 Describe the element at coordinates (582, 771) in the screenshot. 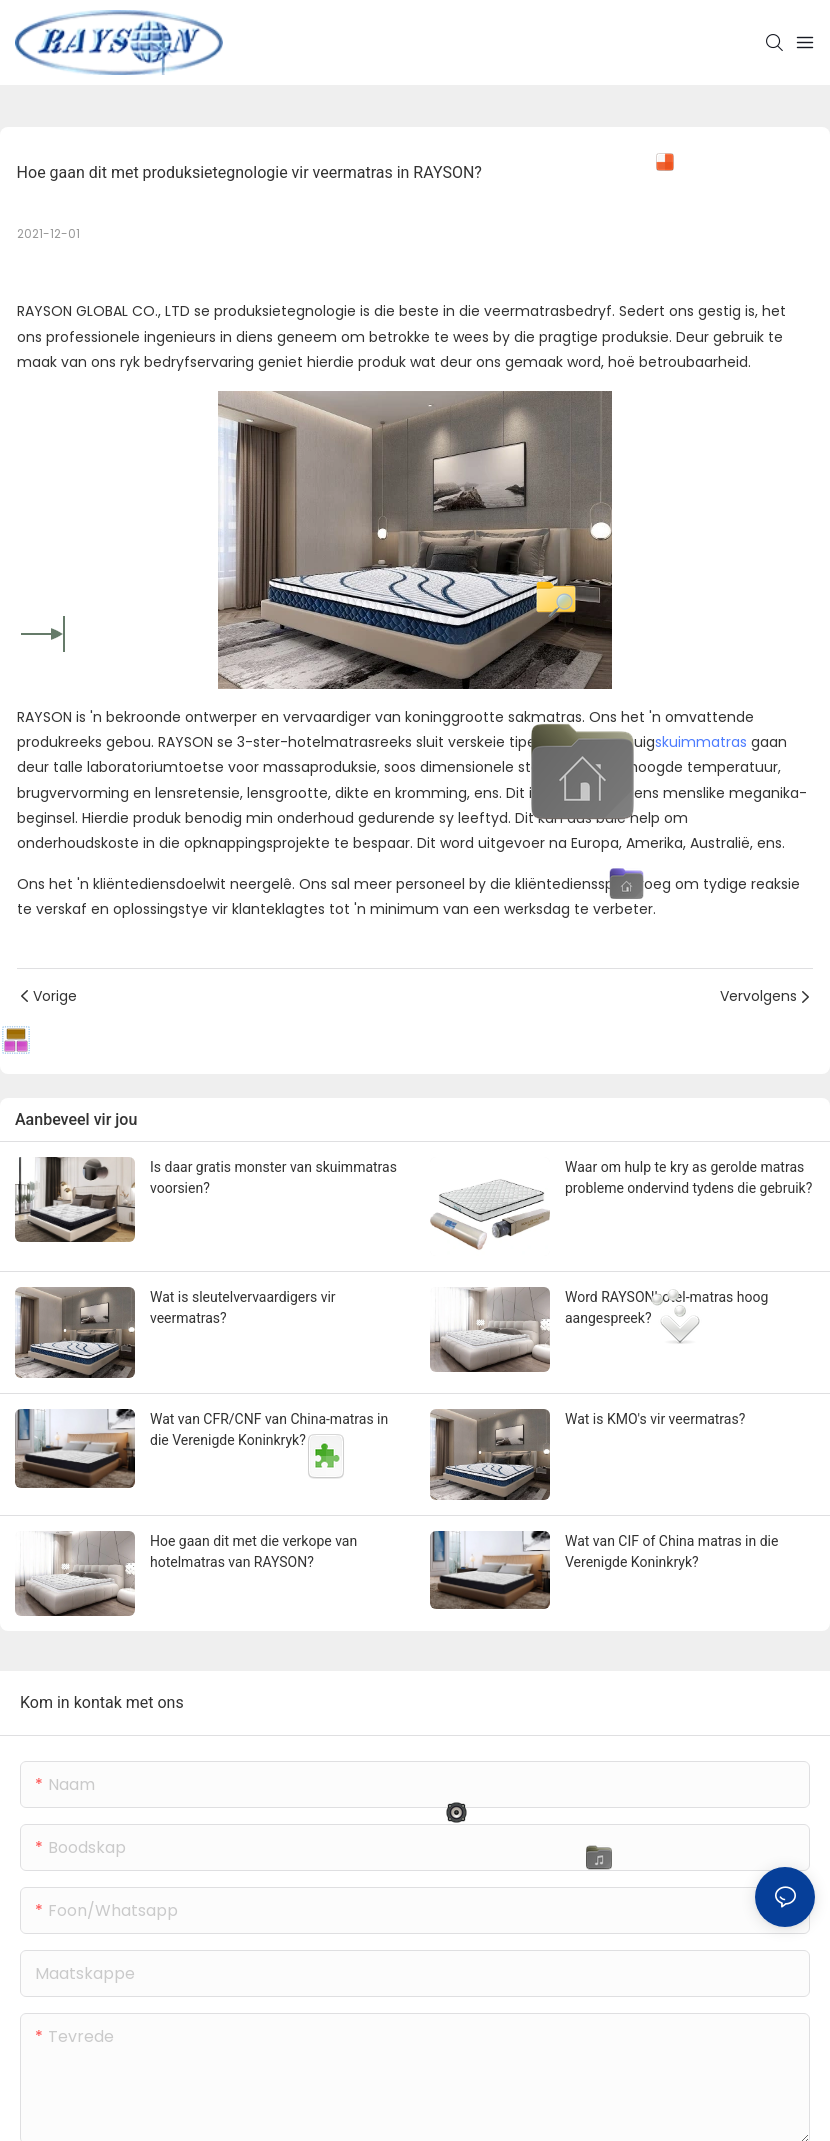

I see `access your home folder` at that location.